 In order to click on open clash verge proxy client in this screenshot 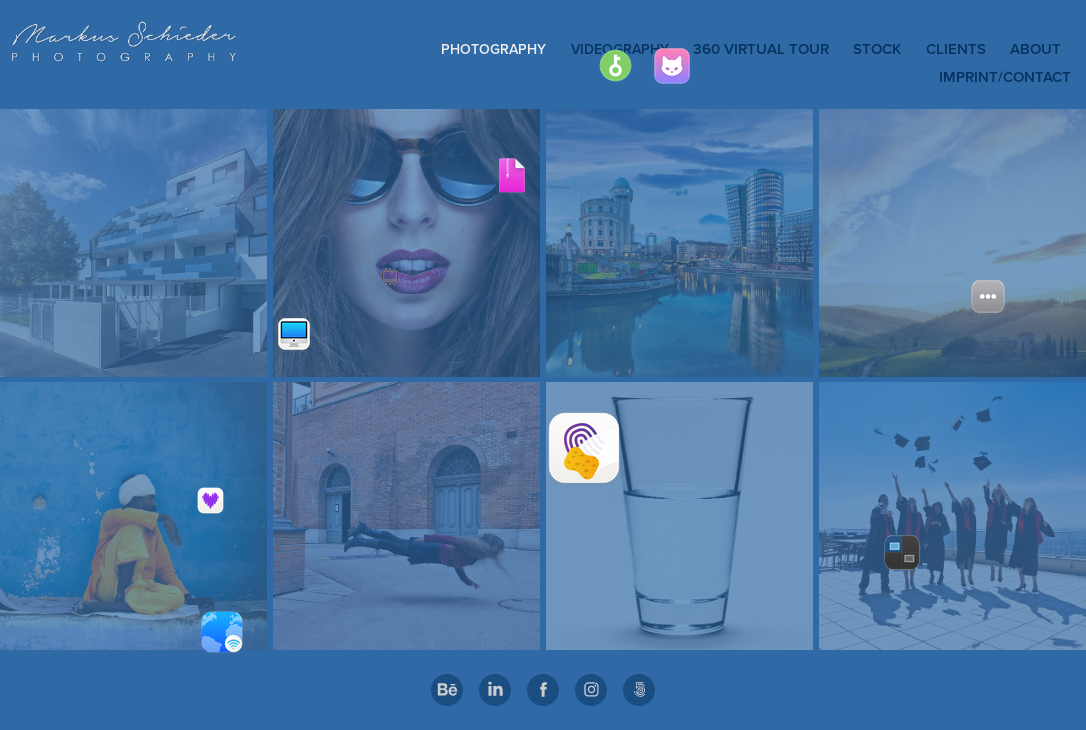, I will do `click(672, 66)`.